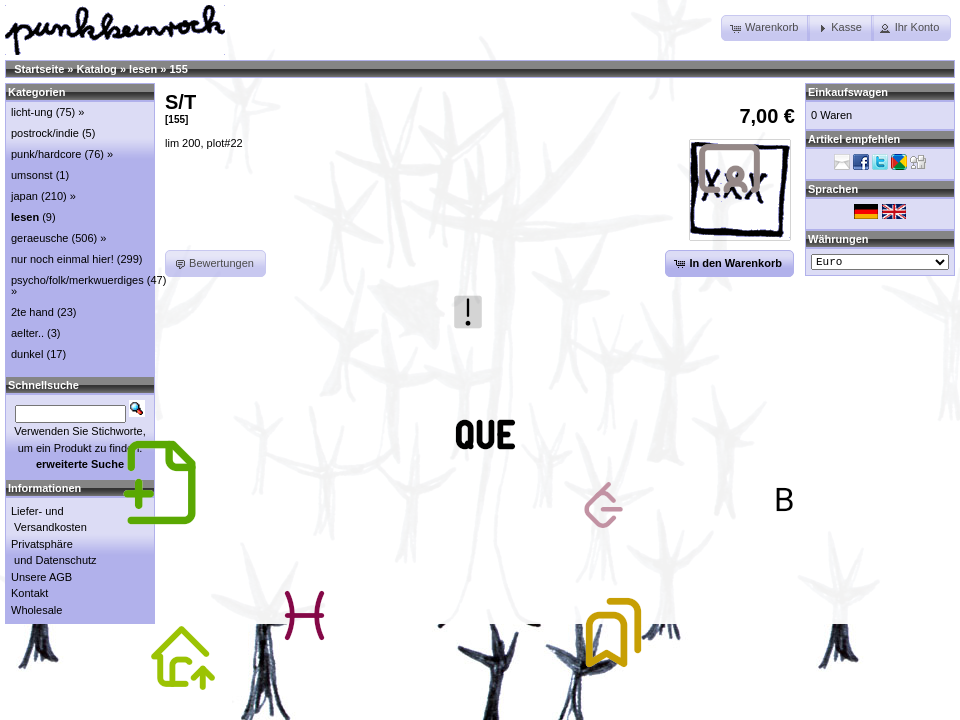 The height and width of the screenshot is (720, 960). What do you see at coordinates (304, 615) in the screenshot?
I see `pisces zodiac sign symbol` at bounding box center [304, 615].